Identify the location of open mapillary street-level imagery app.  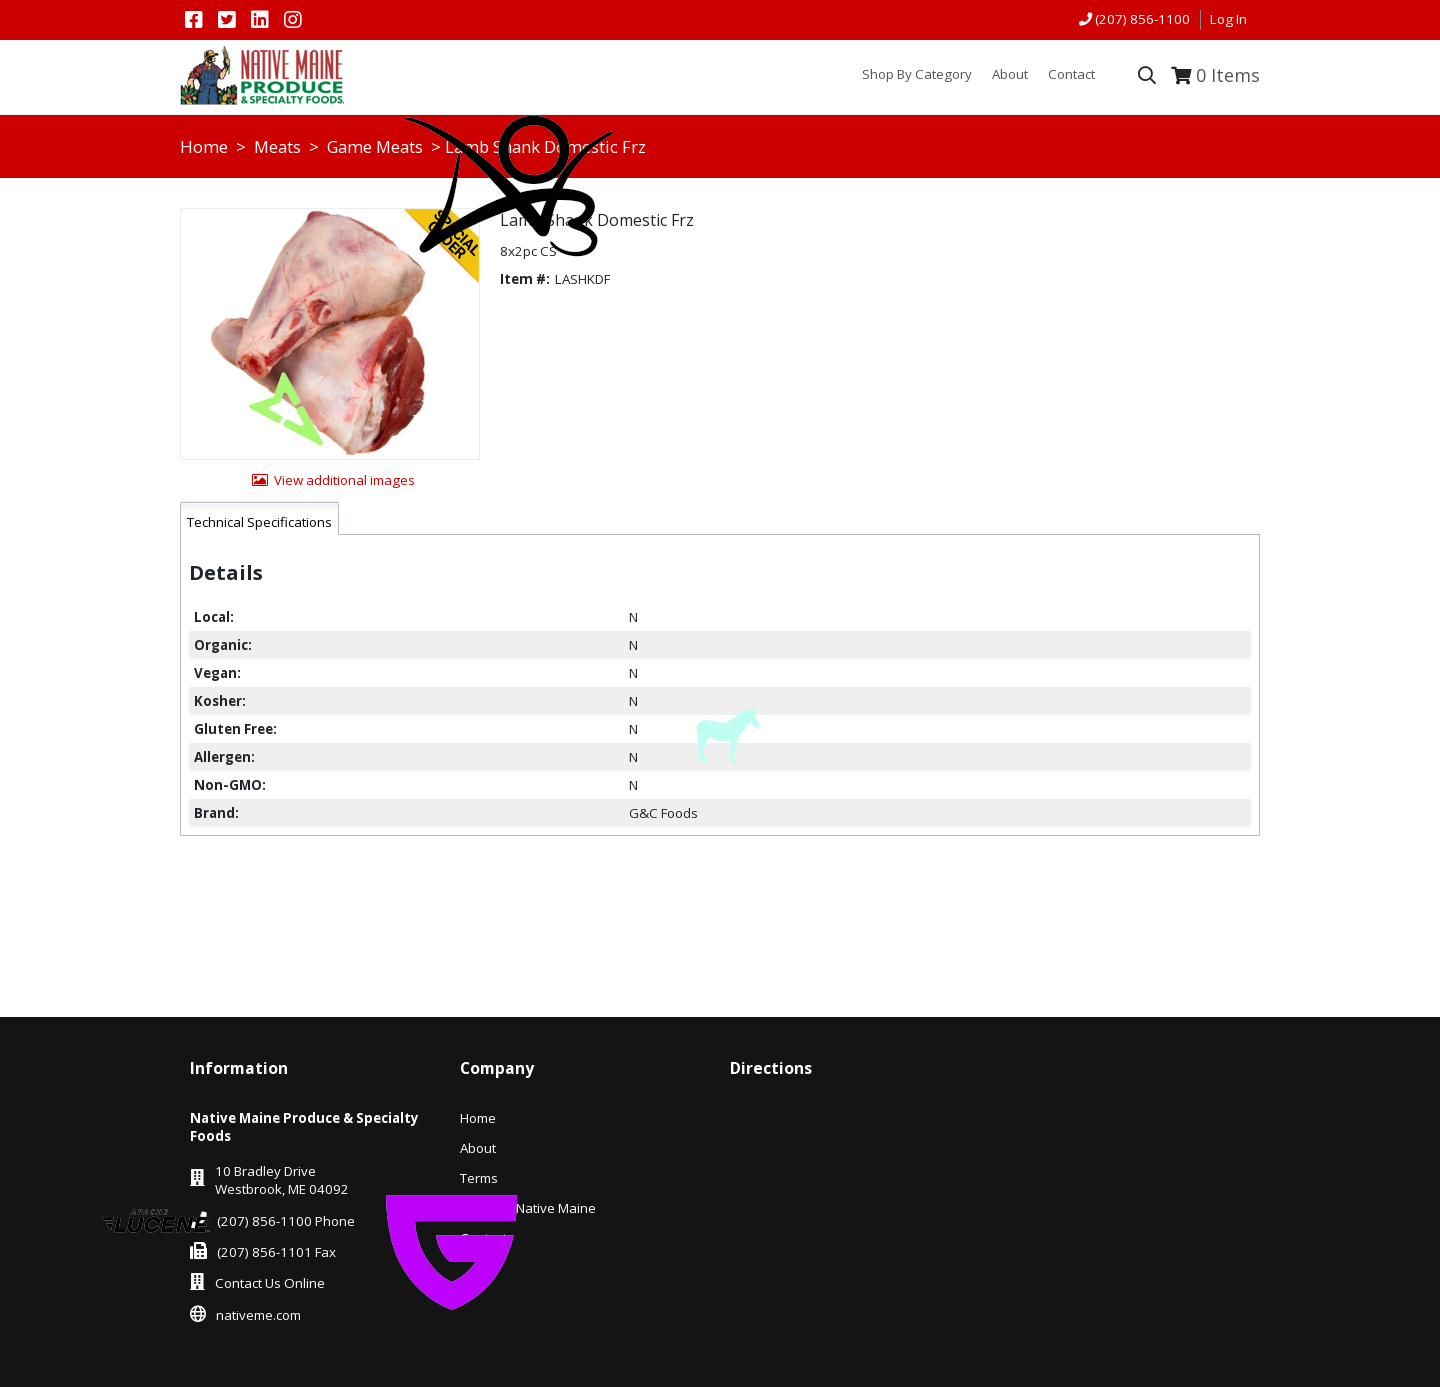
(286, 409).